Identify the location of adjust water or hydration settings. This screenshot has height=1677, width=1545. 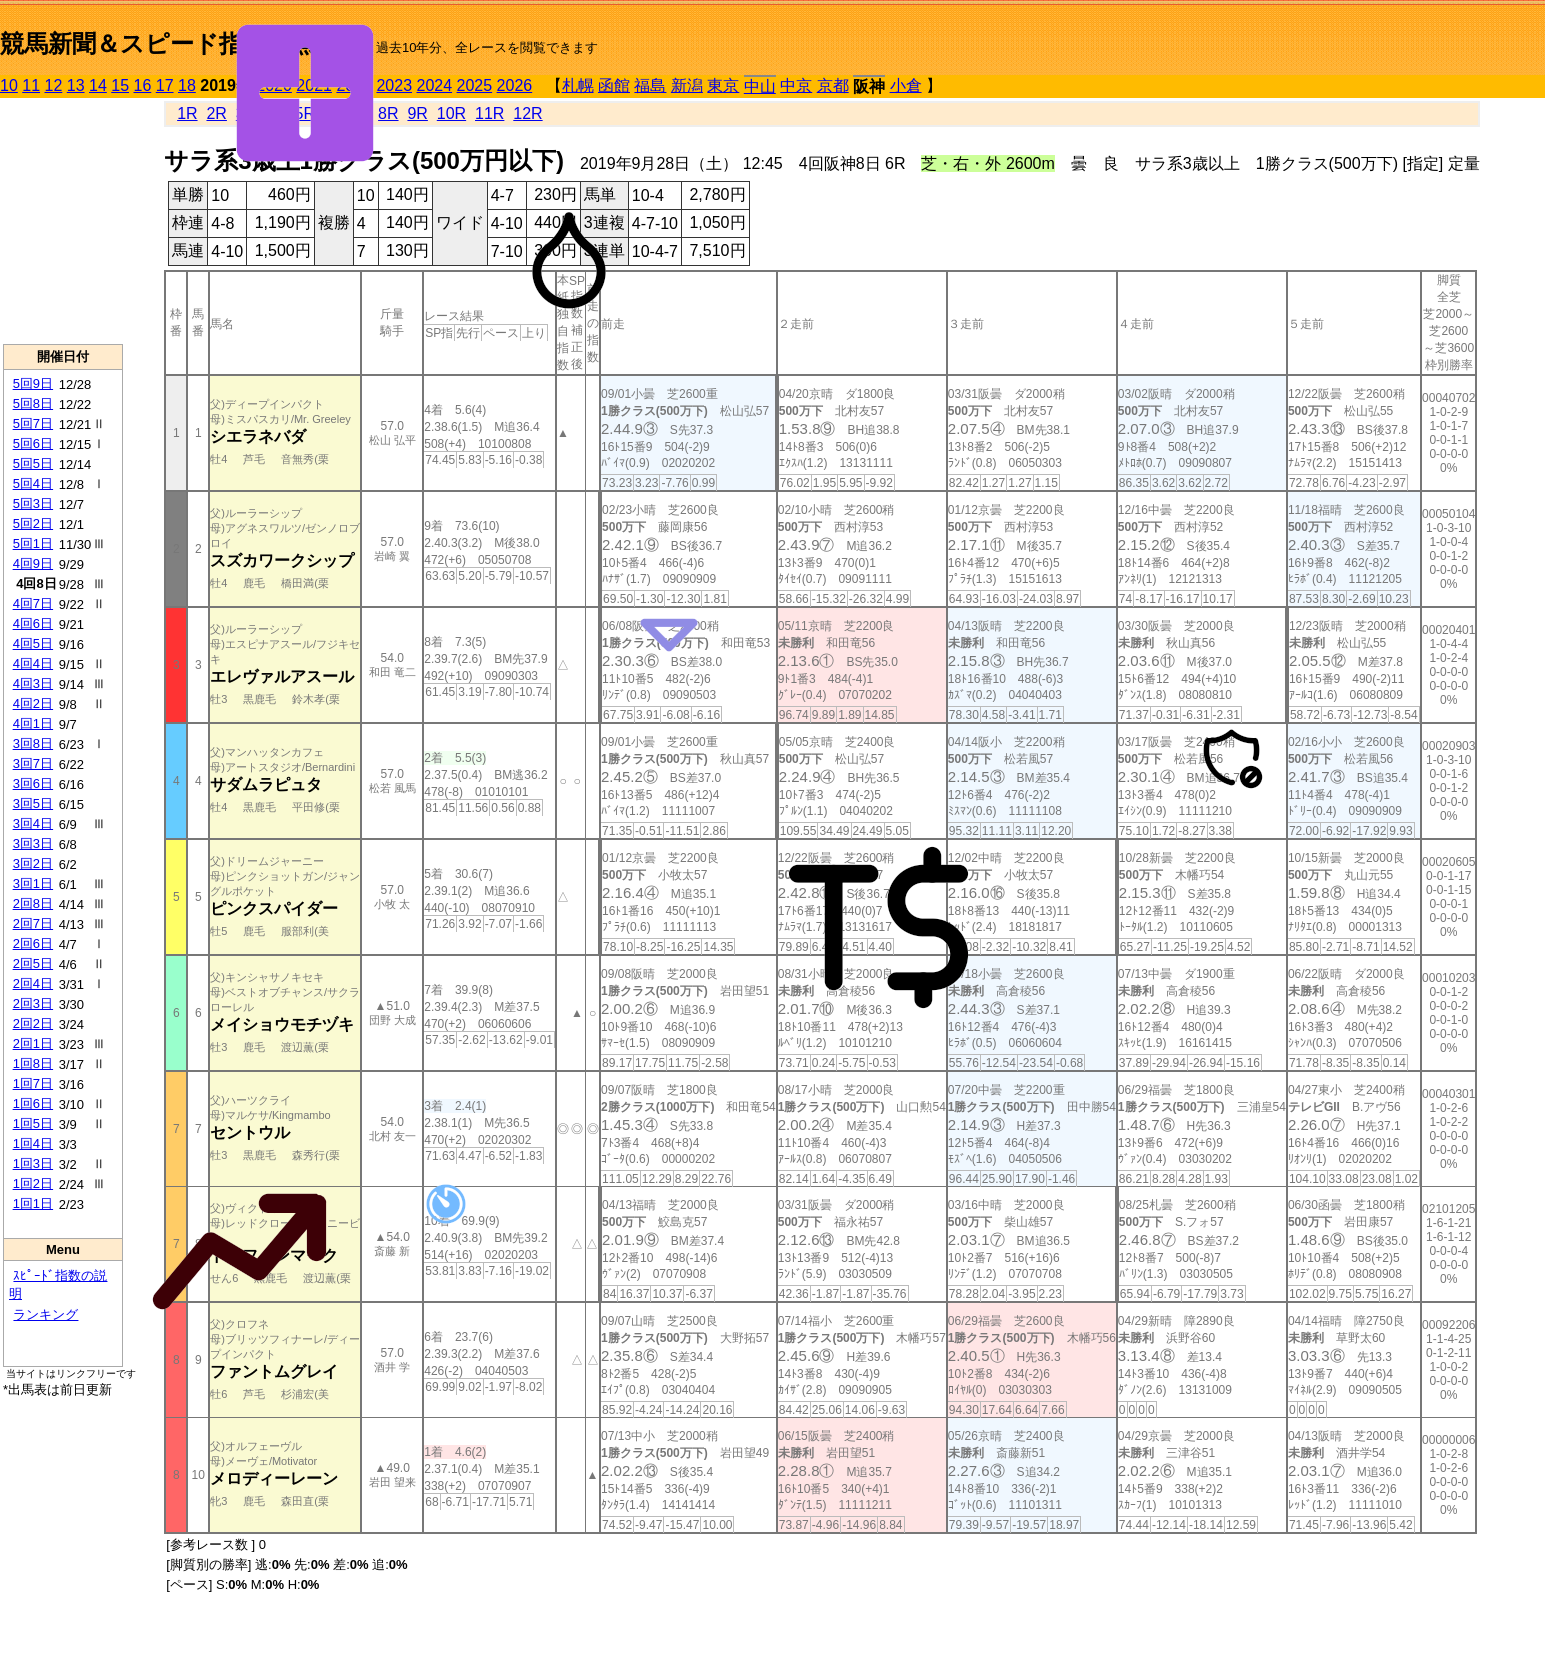
(569, 258).